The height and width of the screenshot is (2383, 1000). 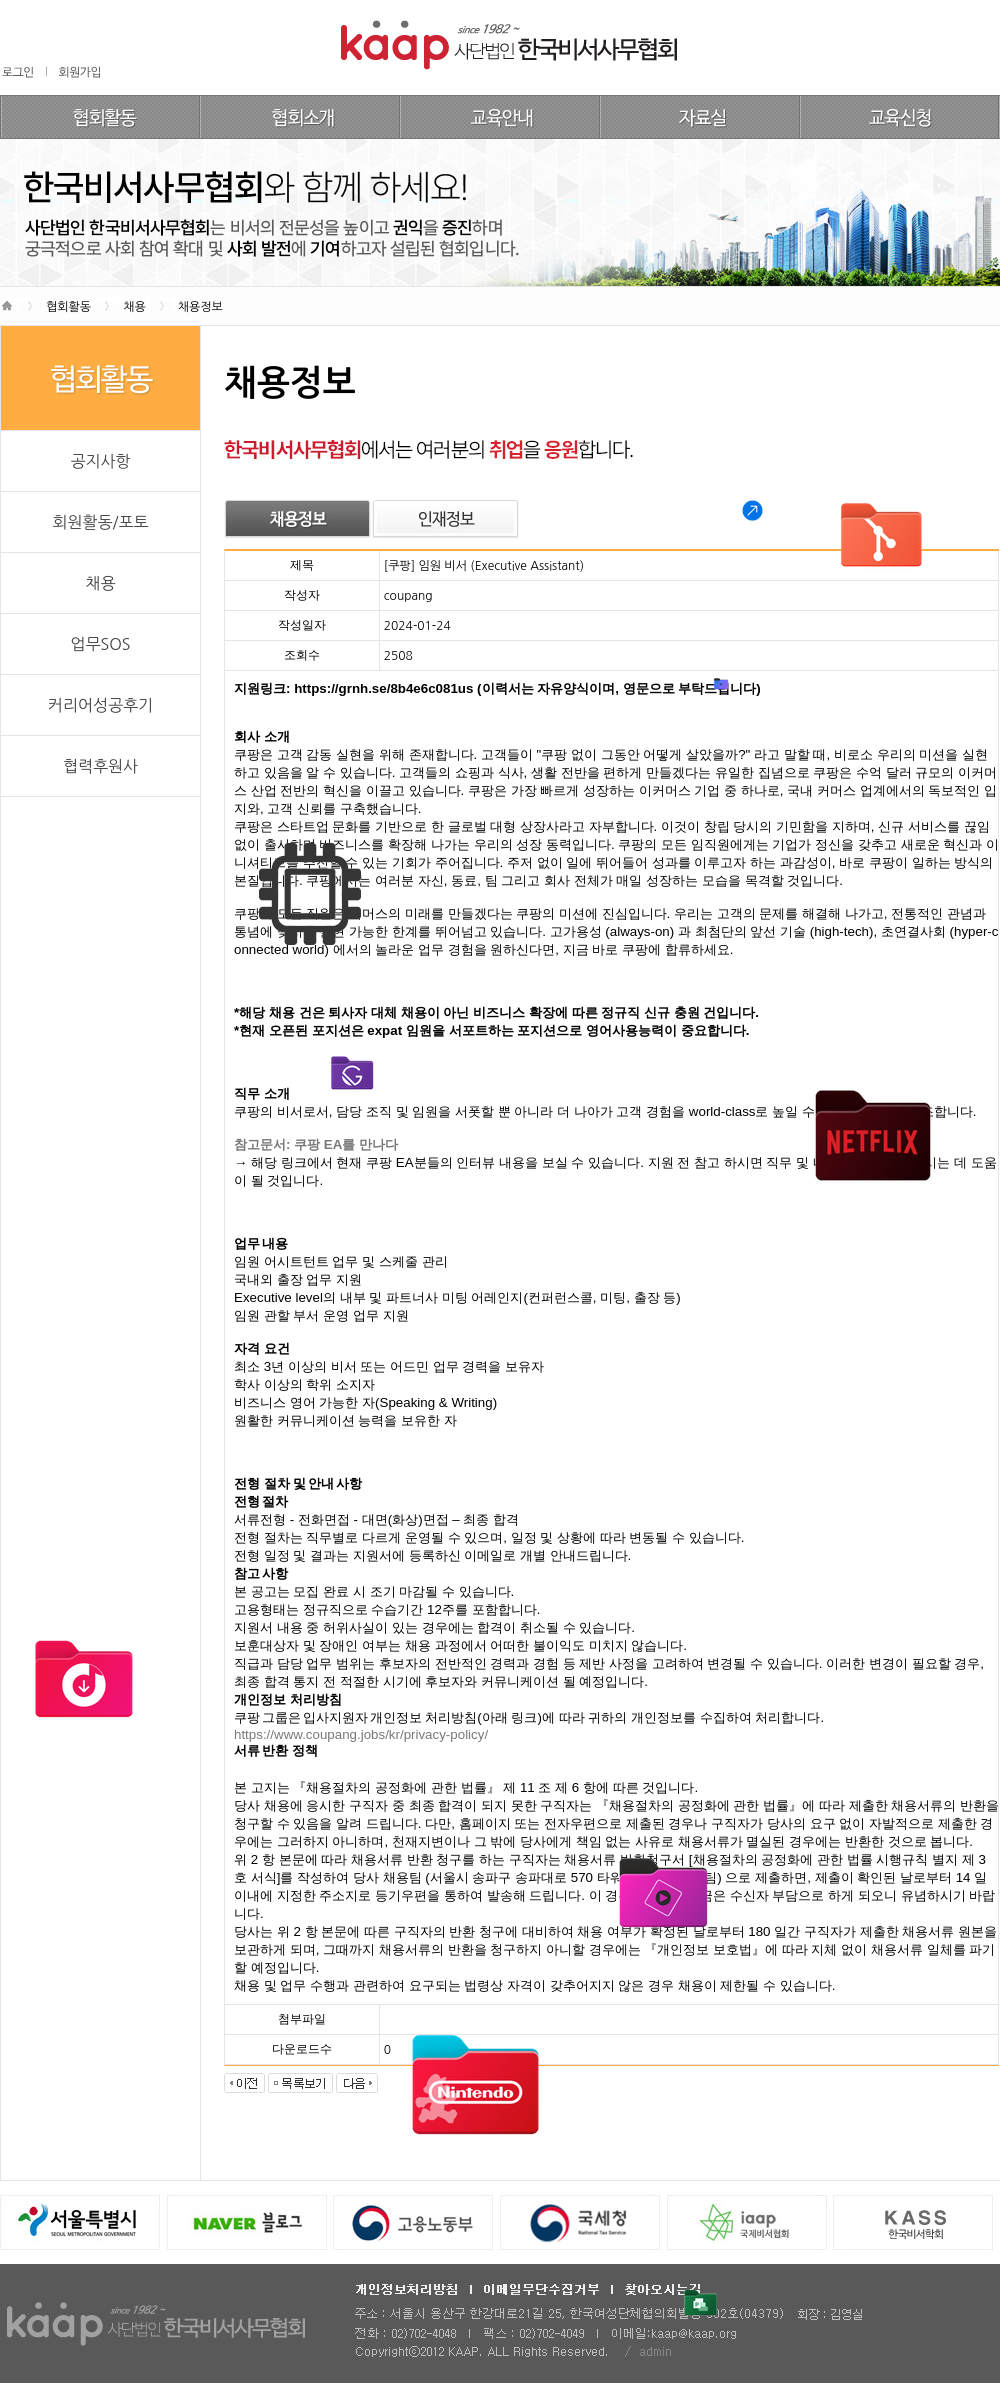 What do you see at coordinates (83, 1681) in the screenshot?
I see `open 4K Tokkit video downloads folder` at bounding box center [83, 1681].